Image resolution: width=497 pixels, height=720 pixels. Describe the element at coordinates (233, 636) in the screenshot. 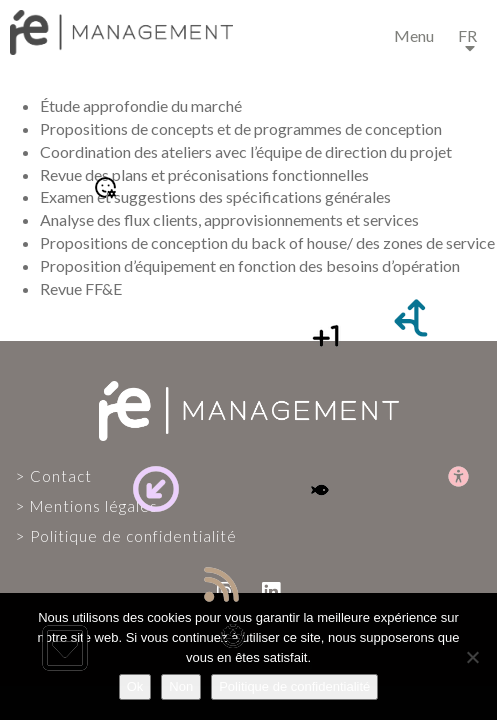

I see `rate something as amazing or five-star` at that location.